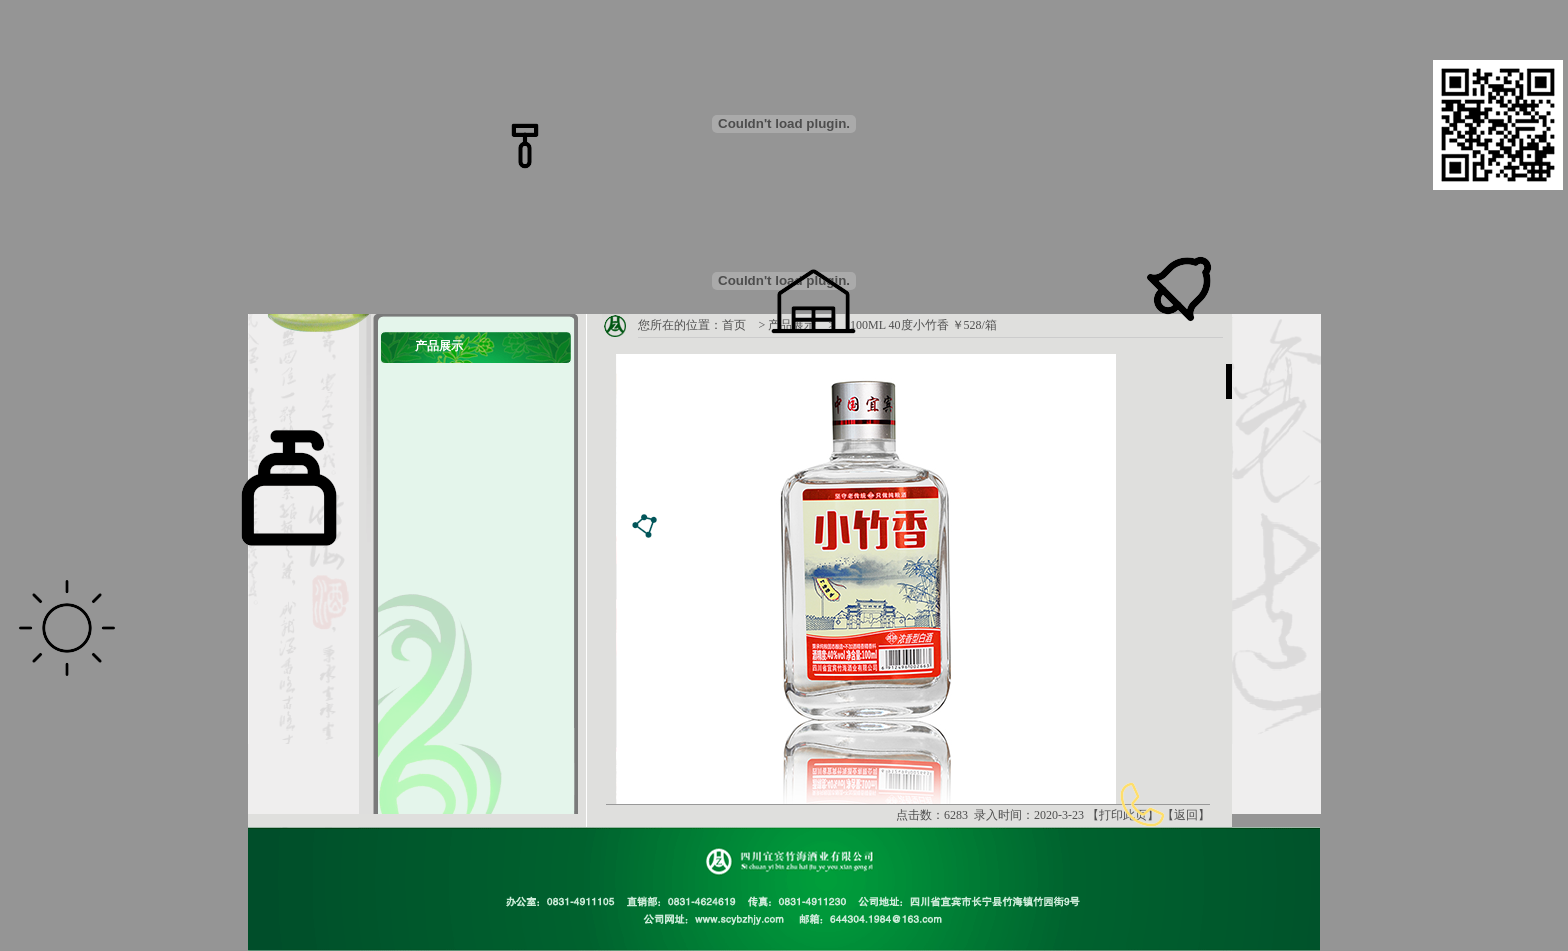 This screenshot has width=1568, height=951. I want to click on switch to light mode, so click(67, 628).